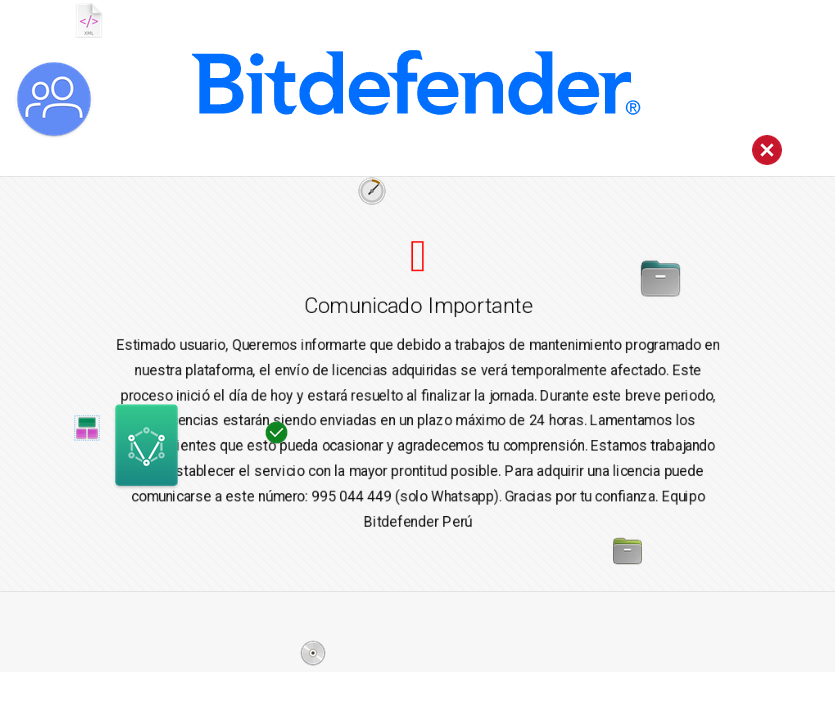 This screenshot has height=720, width=835. I want to click on open the file manager application, so click(660, 278).